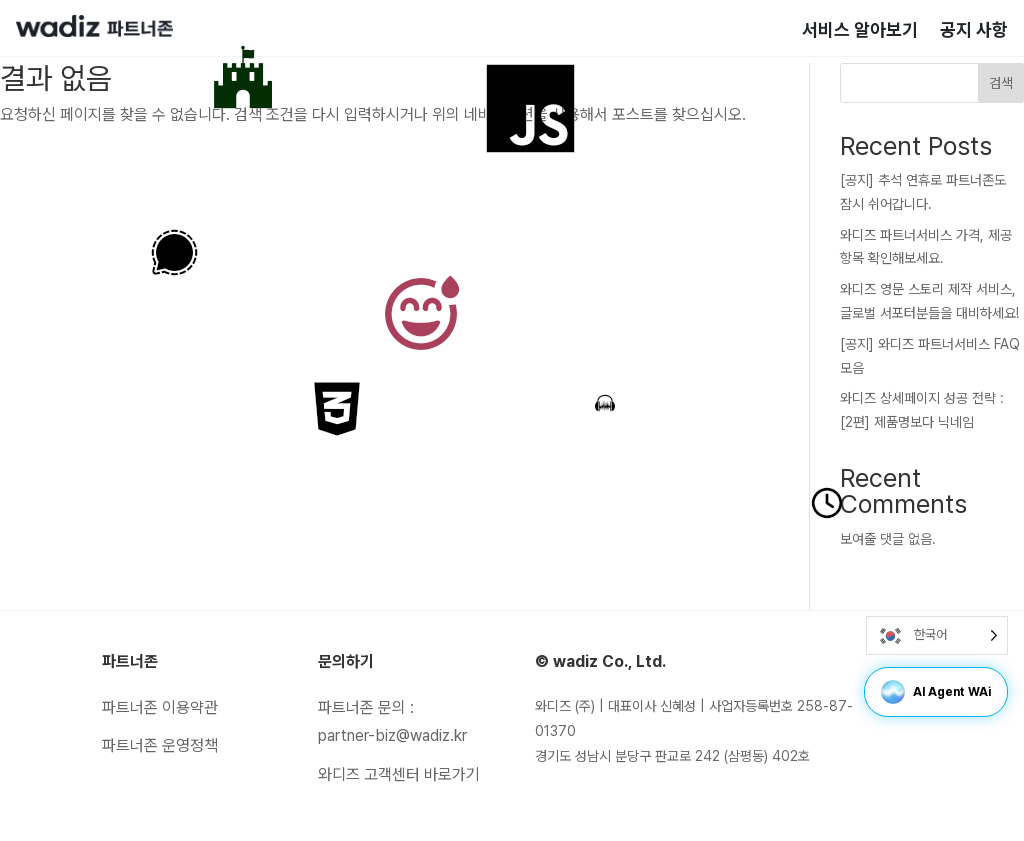  I want to click on javascript programming language logo, so click(530, 108).